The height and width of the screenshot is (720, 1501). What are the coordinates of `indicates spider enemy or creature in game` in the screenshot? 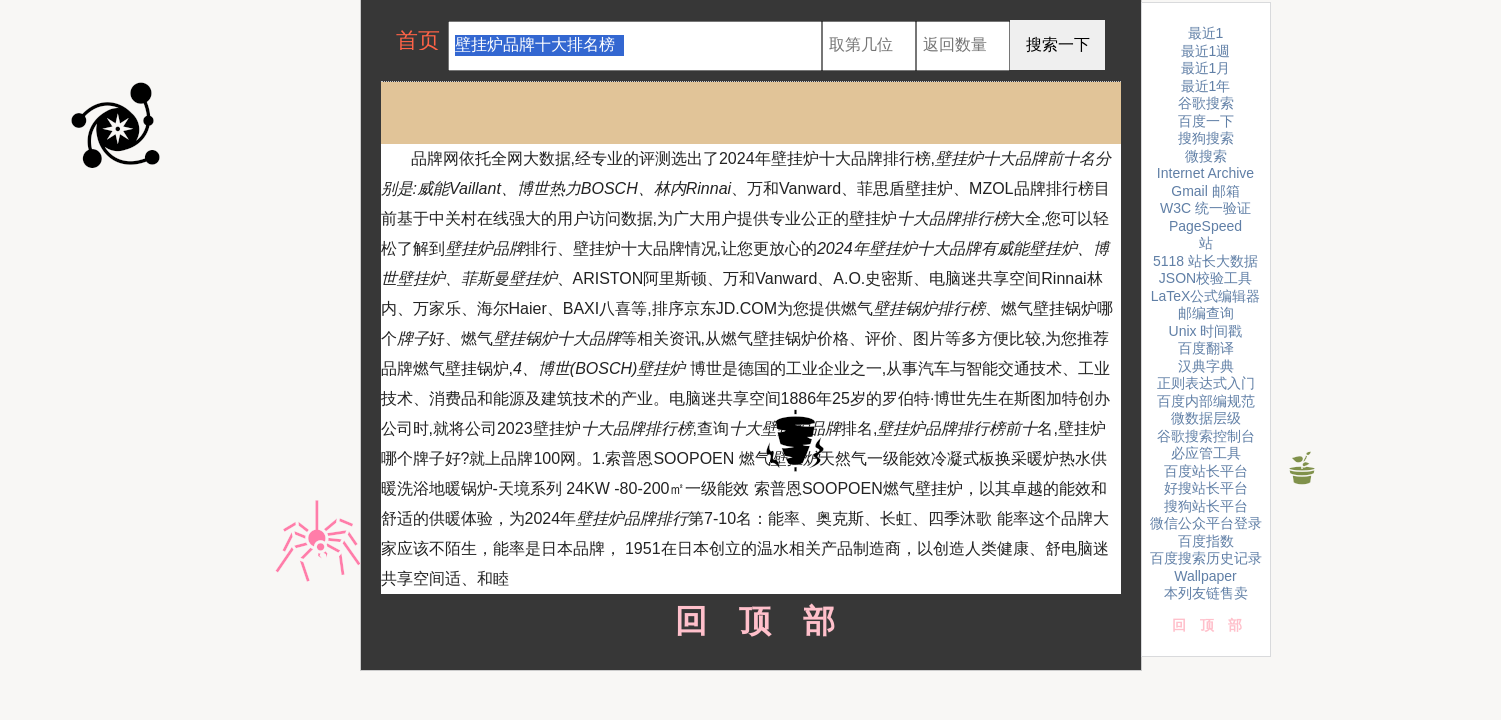 It's located at (318, 541).